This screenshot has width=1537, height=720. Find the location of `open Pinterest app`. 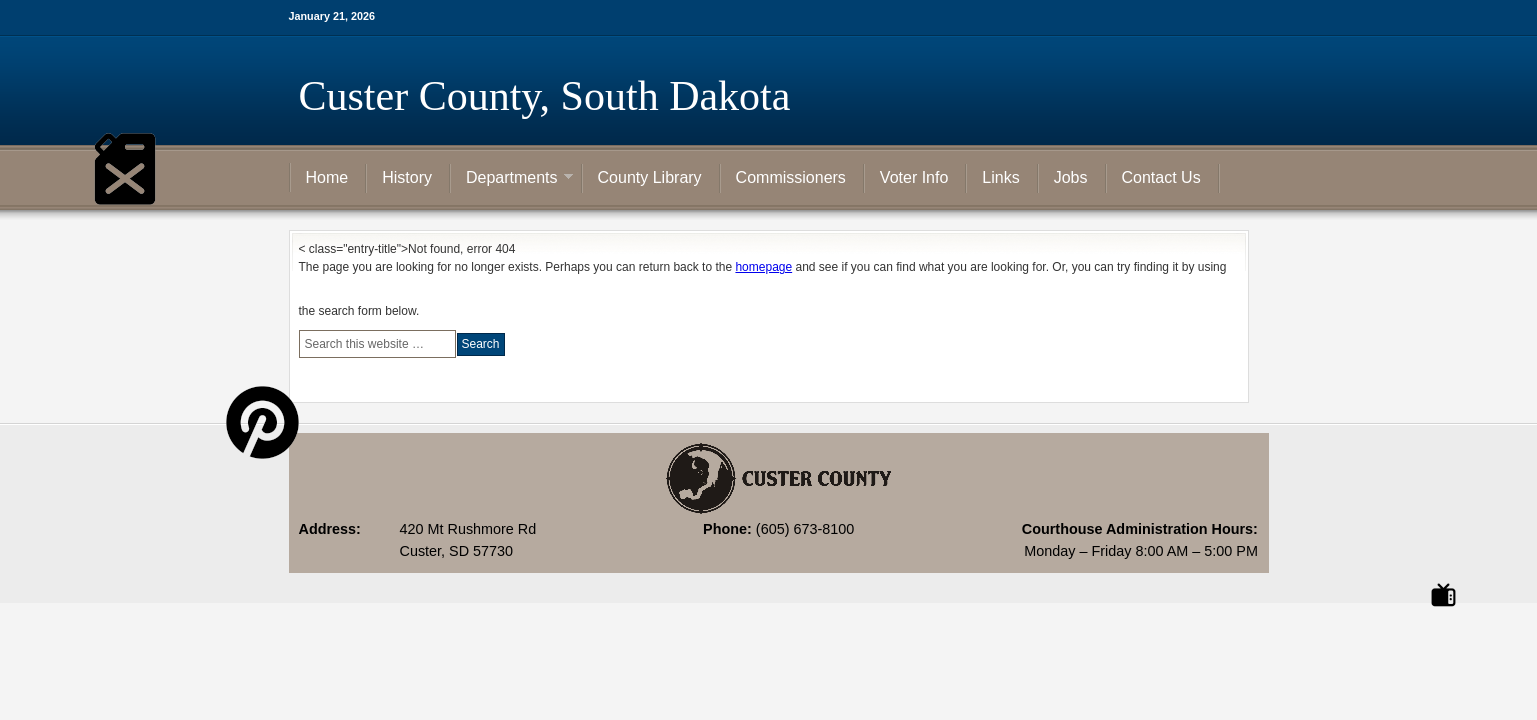

open Pinterest app is located at coordinates (262, 422).